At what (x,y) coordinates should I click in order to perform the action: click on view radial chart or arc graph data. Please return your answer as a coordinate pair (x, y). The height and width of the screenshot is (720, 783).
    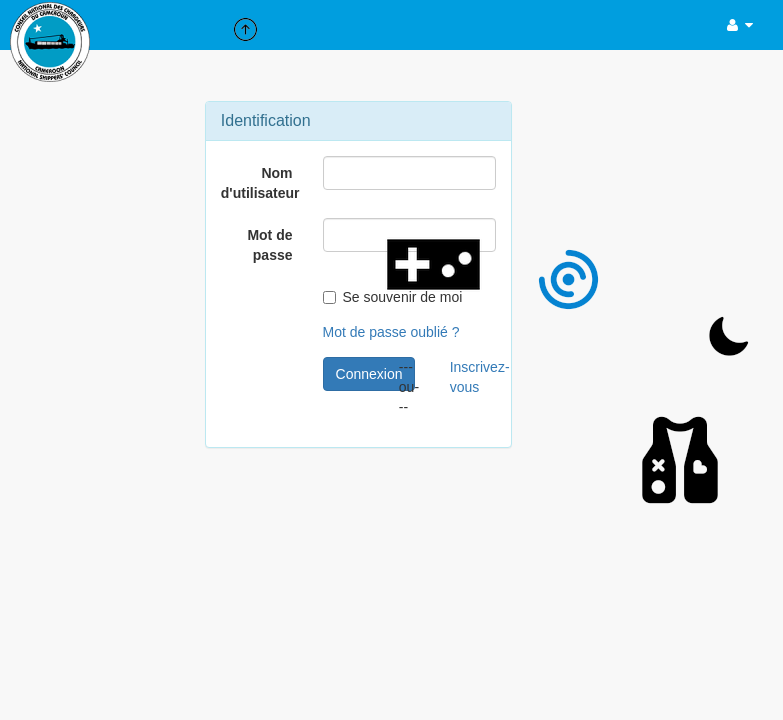
    Looking at the image, I should click on (568, 279).